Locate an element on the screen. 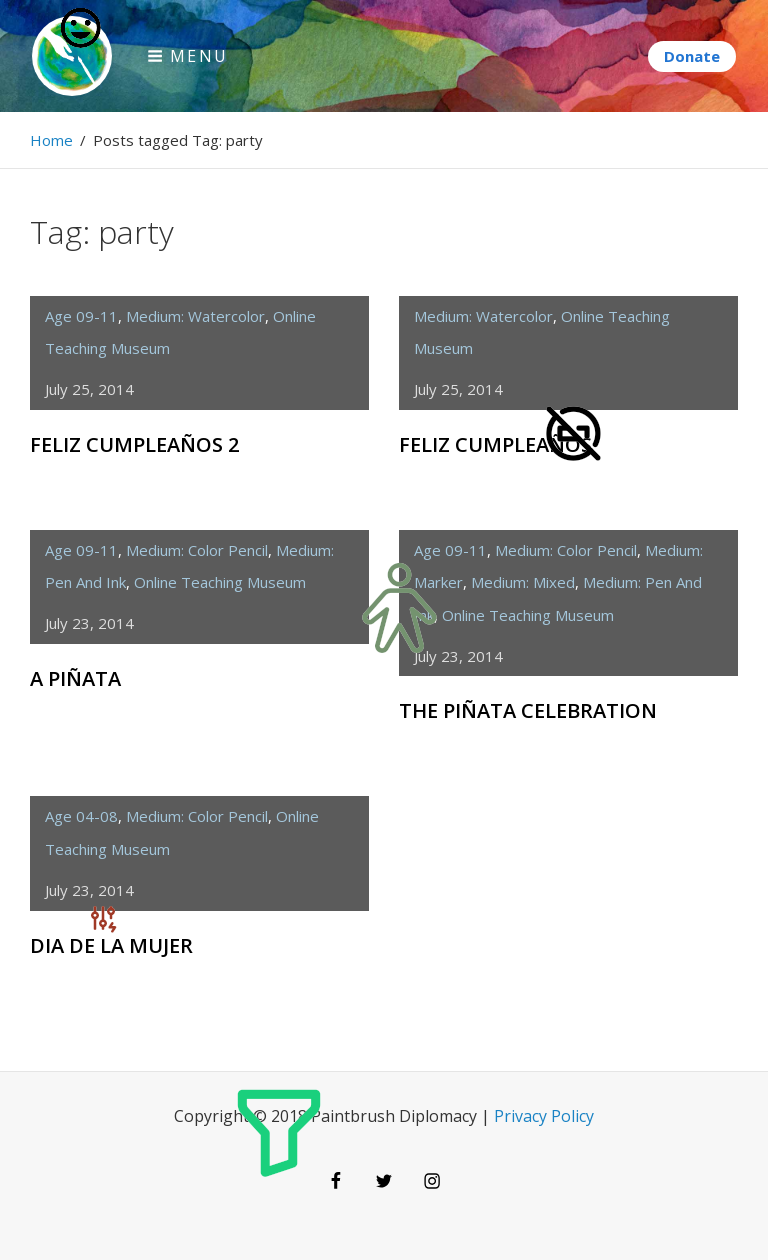  disable picture-in-picture mode is located at coordinates (573, 433).